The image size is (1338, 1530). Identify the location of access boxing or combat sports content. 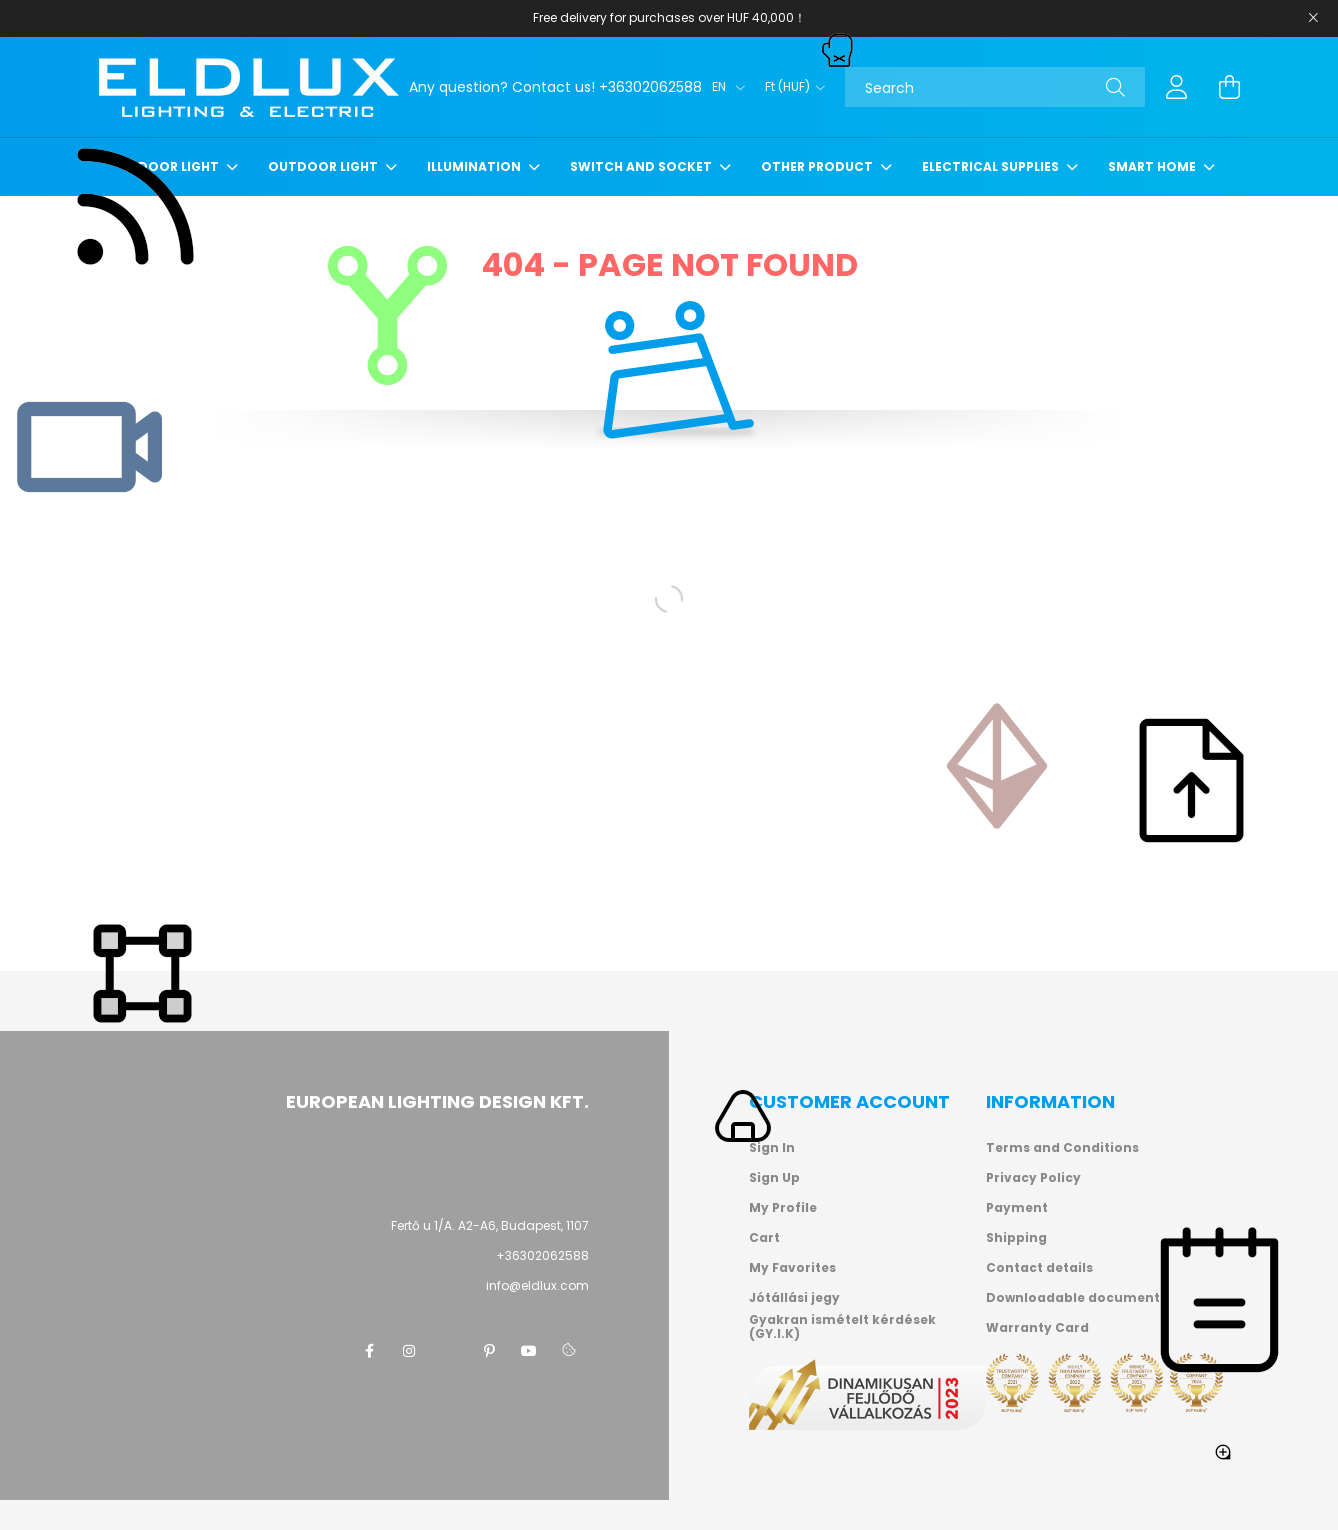
(838, 51).